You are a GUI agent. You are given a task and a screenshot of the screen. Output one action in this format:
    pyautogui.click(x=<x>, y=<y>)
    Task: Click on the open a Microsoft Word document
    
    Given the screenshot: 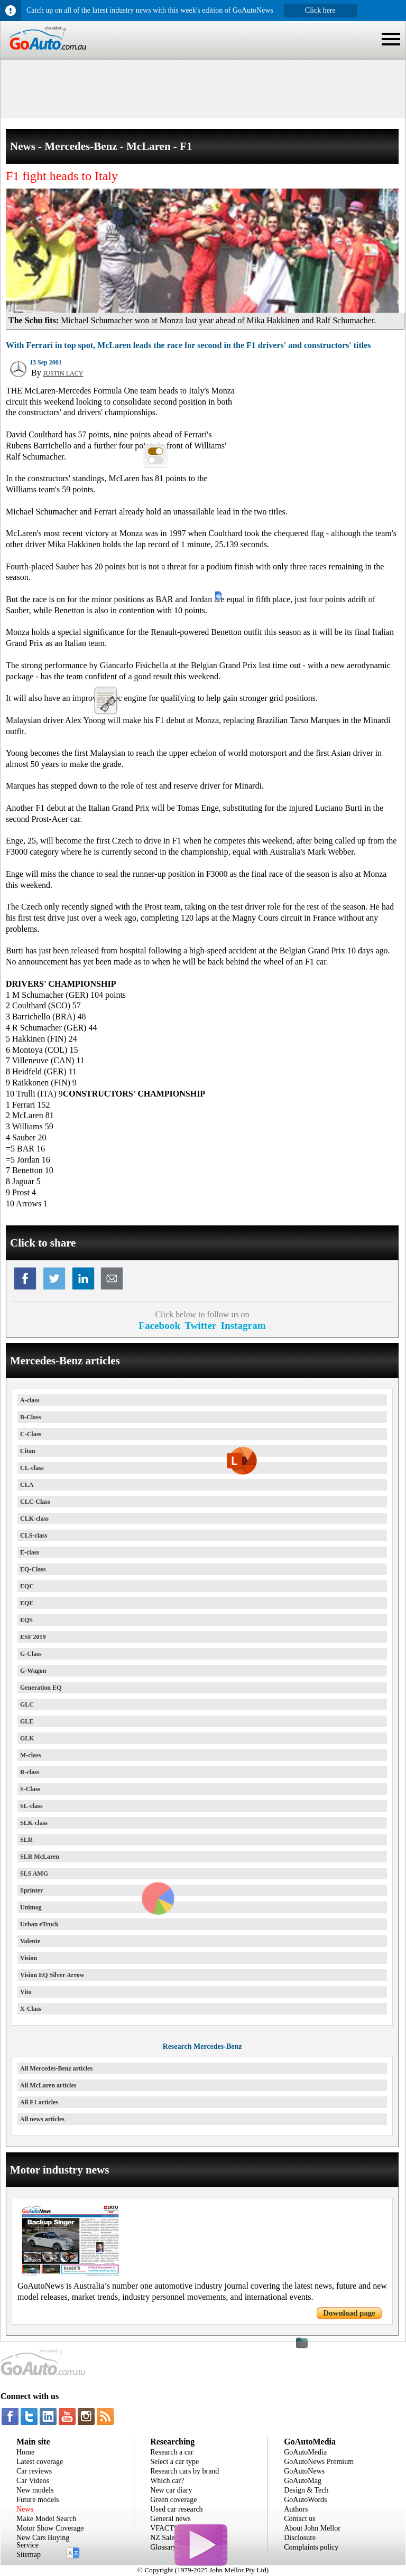 What is the action you would take?
    pyautogui.click(x=218, y=595)
    